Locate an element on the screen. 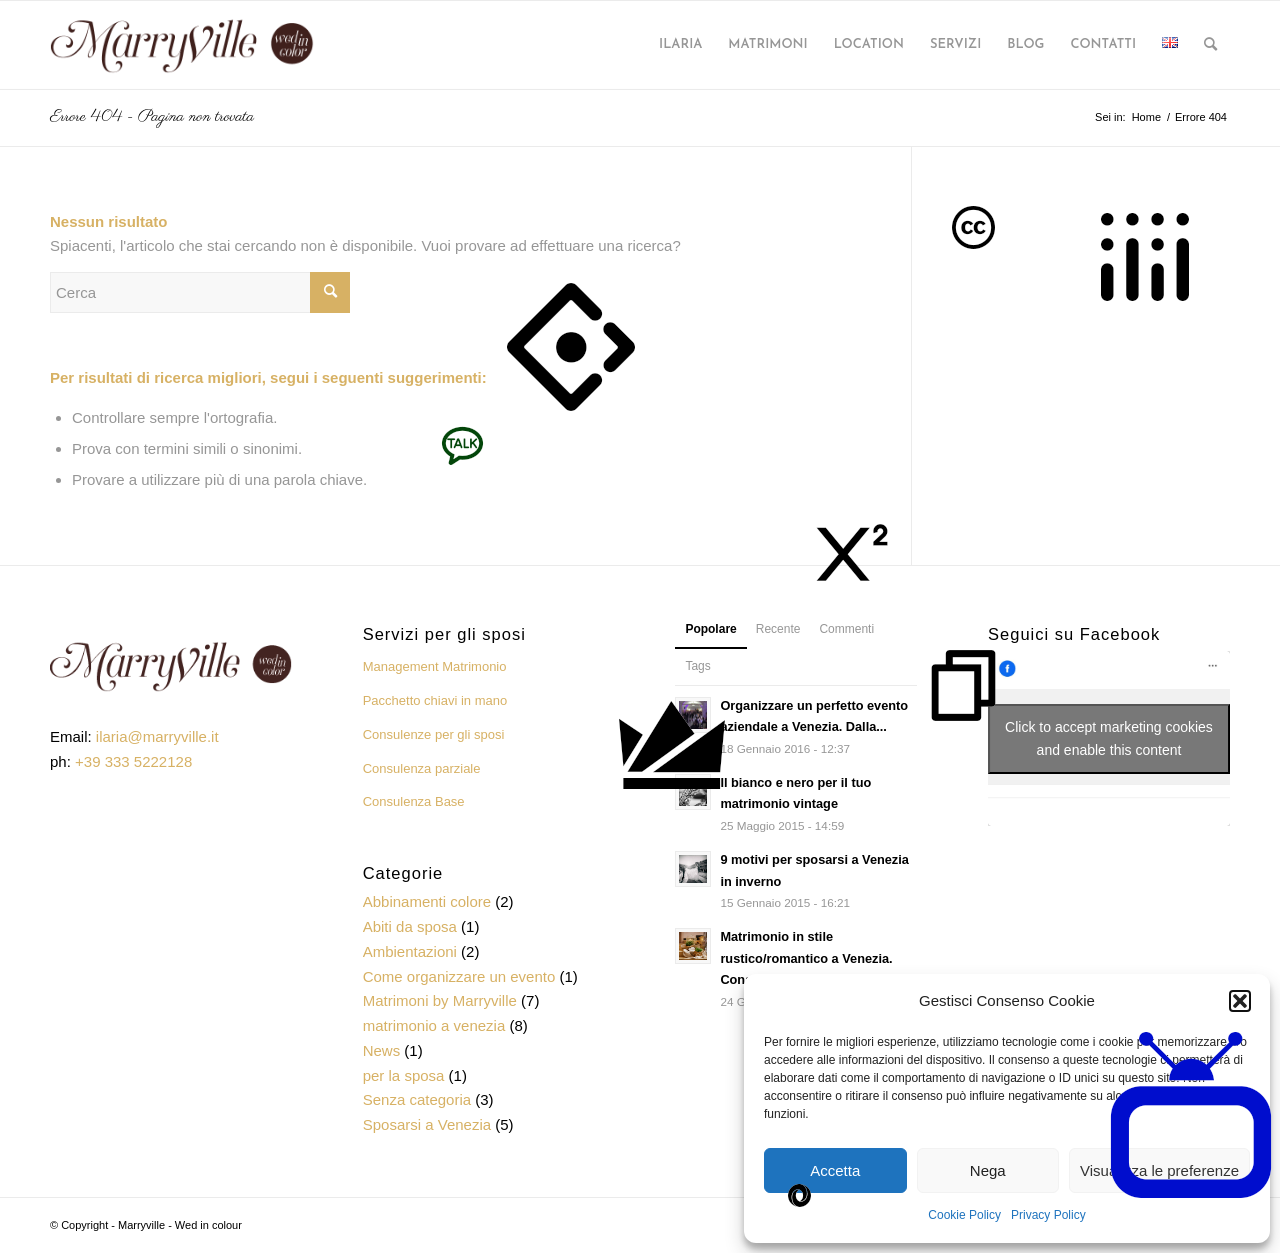 The height and width of the screenshot is (1253, 1280). navigate to Ant Design documentation or resources is located at coordinates (571, 347).